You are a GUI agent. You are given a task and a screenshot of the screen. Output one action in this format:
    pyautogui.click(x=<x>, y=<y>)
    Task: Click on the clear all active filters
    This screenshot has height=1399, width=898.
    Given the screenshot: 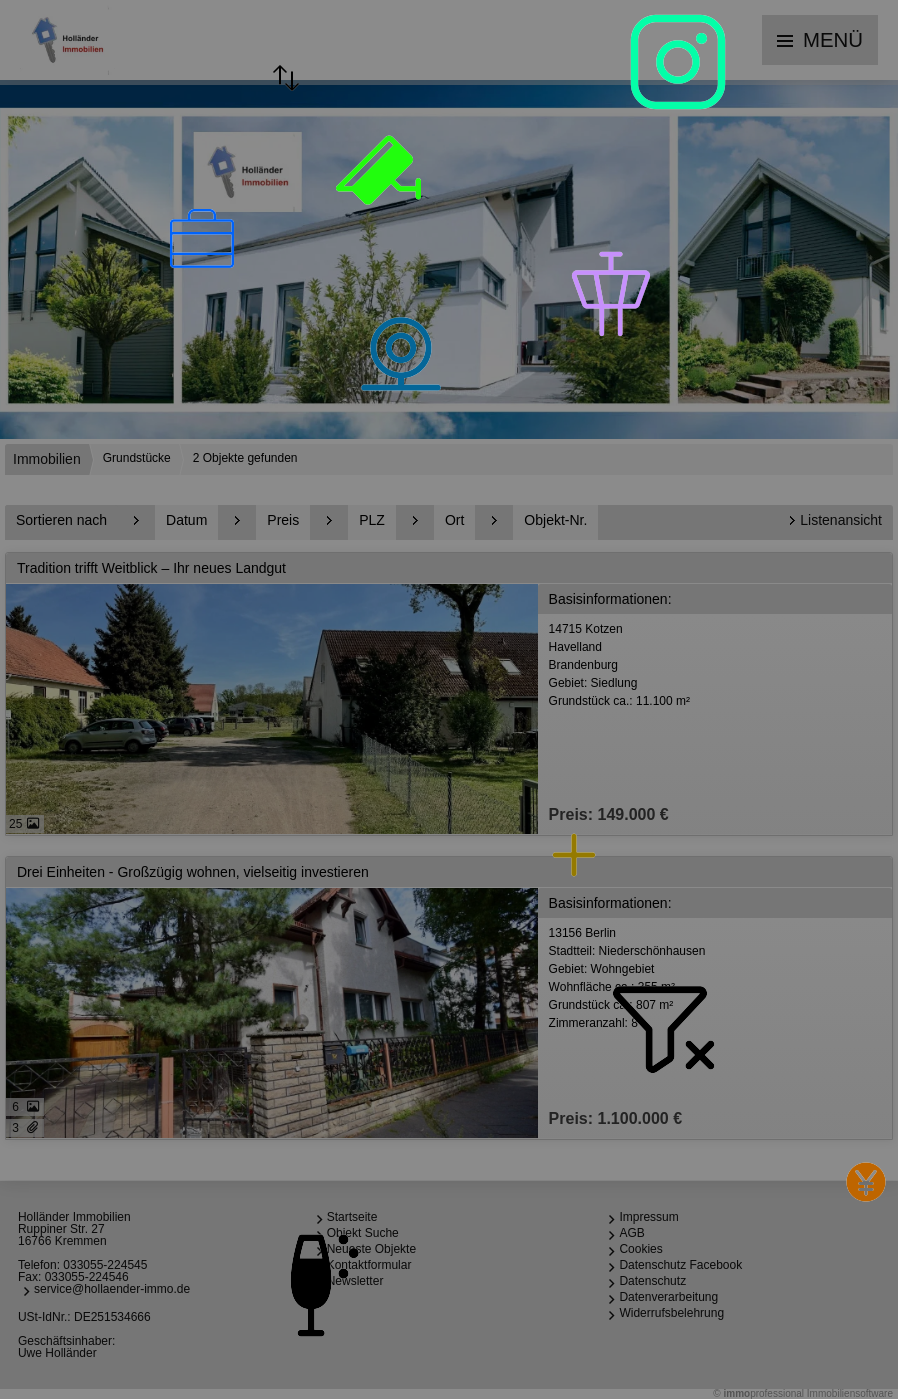 What is the action you would take?
    pyautogui.click(x=660, y=1026)
    